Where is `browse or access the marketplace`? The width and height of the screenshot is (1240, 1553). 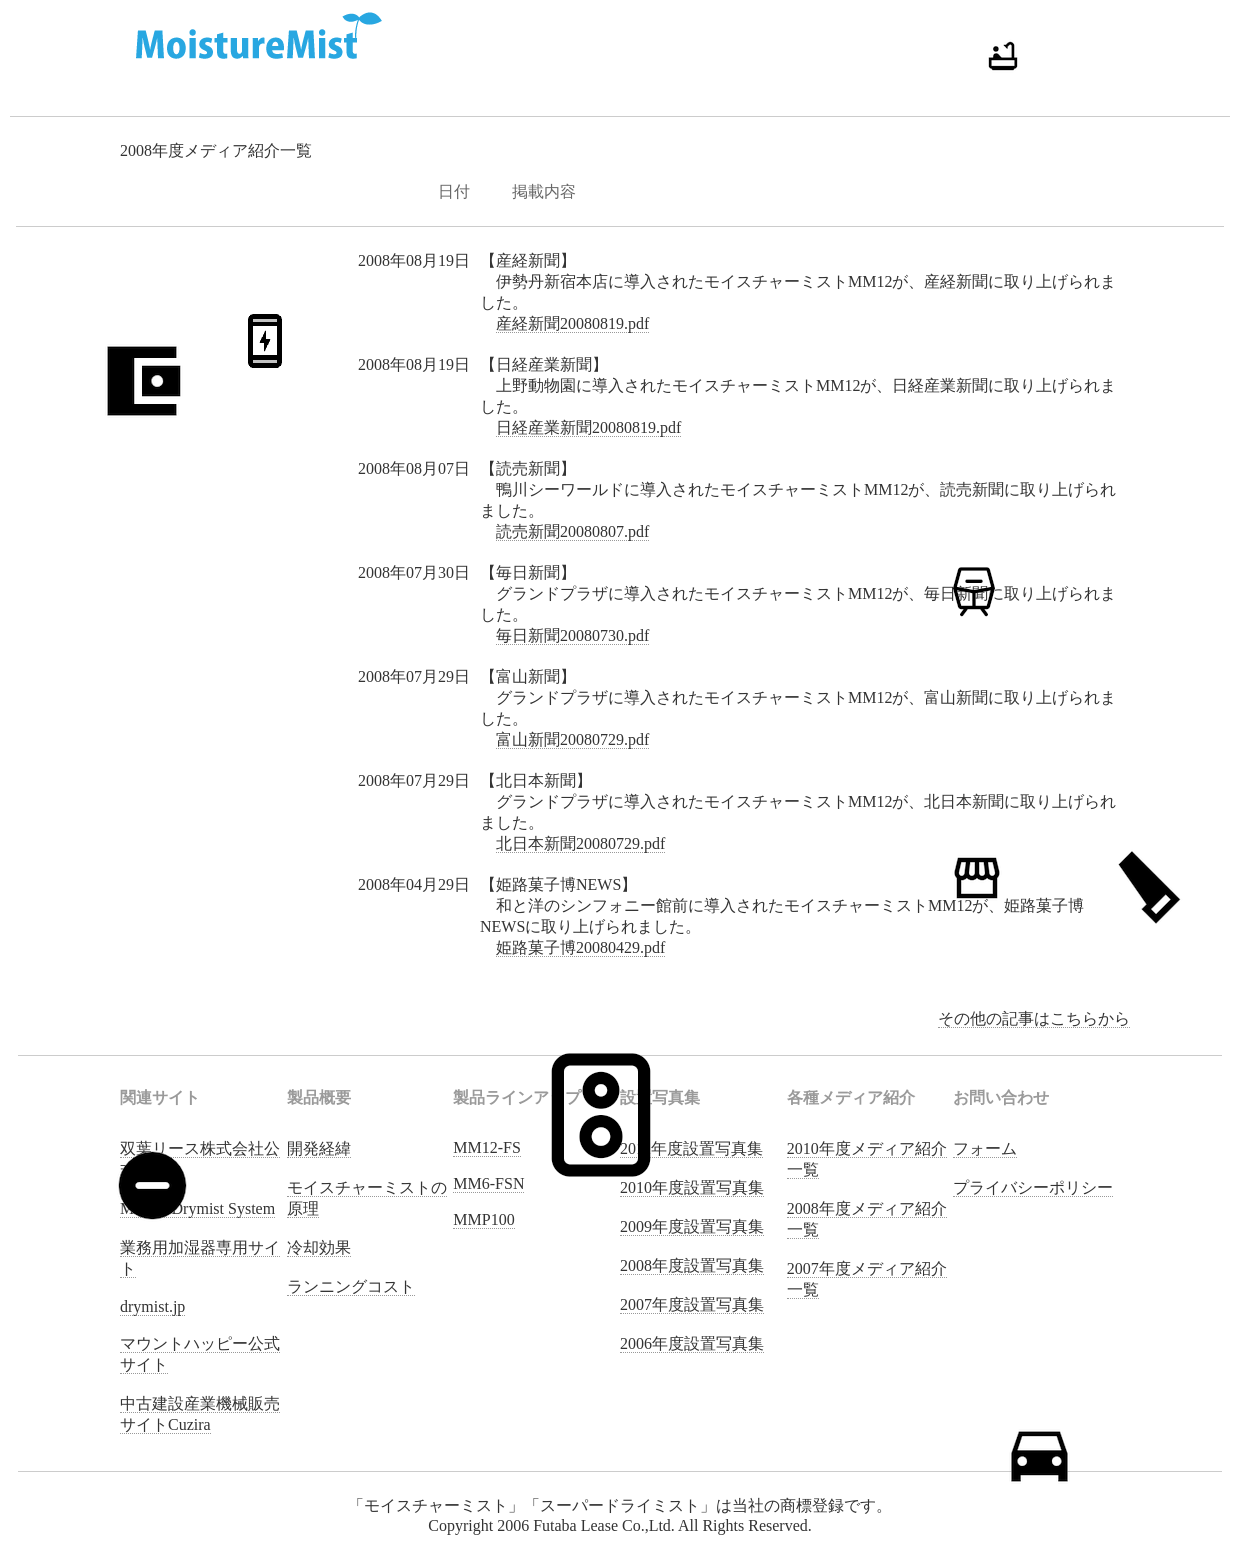 browse or access the marketplace is located at coordinates (977, 878).